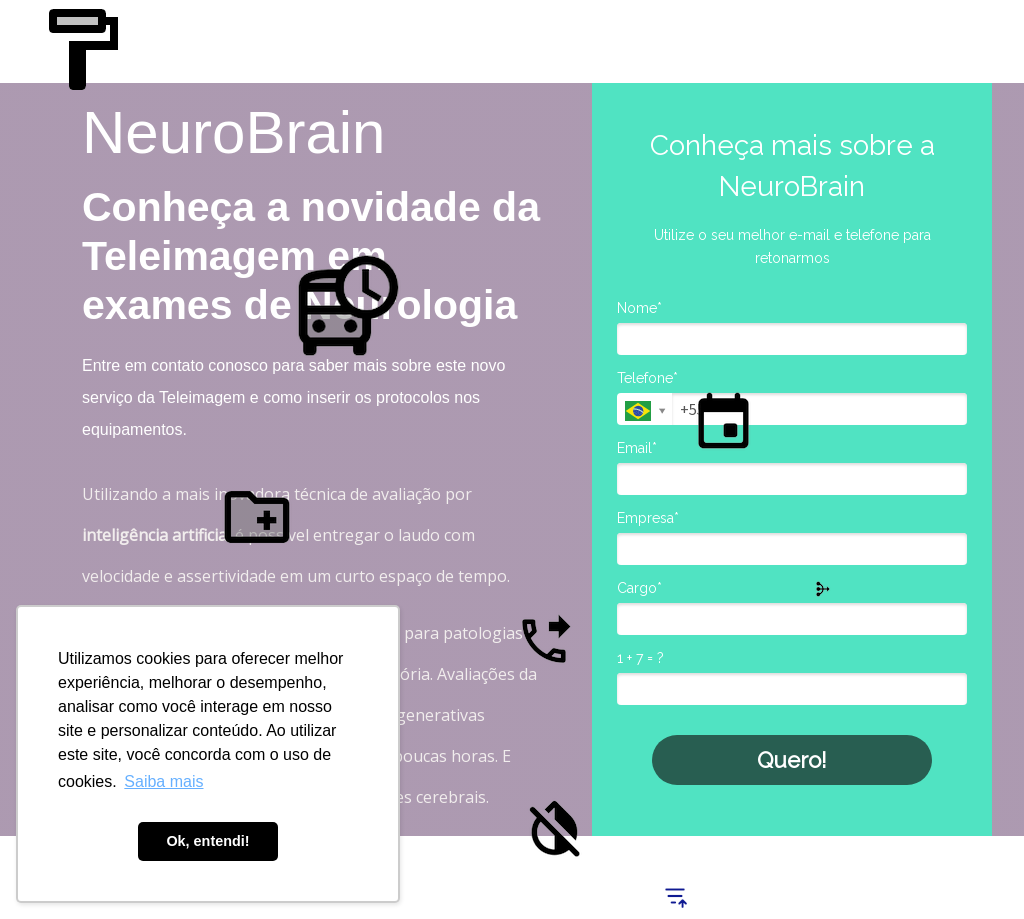  I want to click on merge or combine multiple inputs into one output, so click(823, 589).